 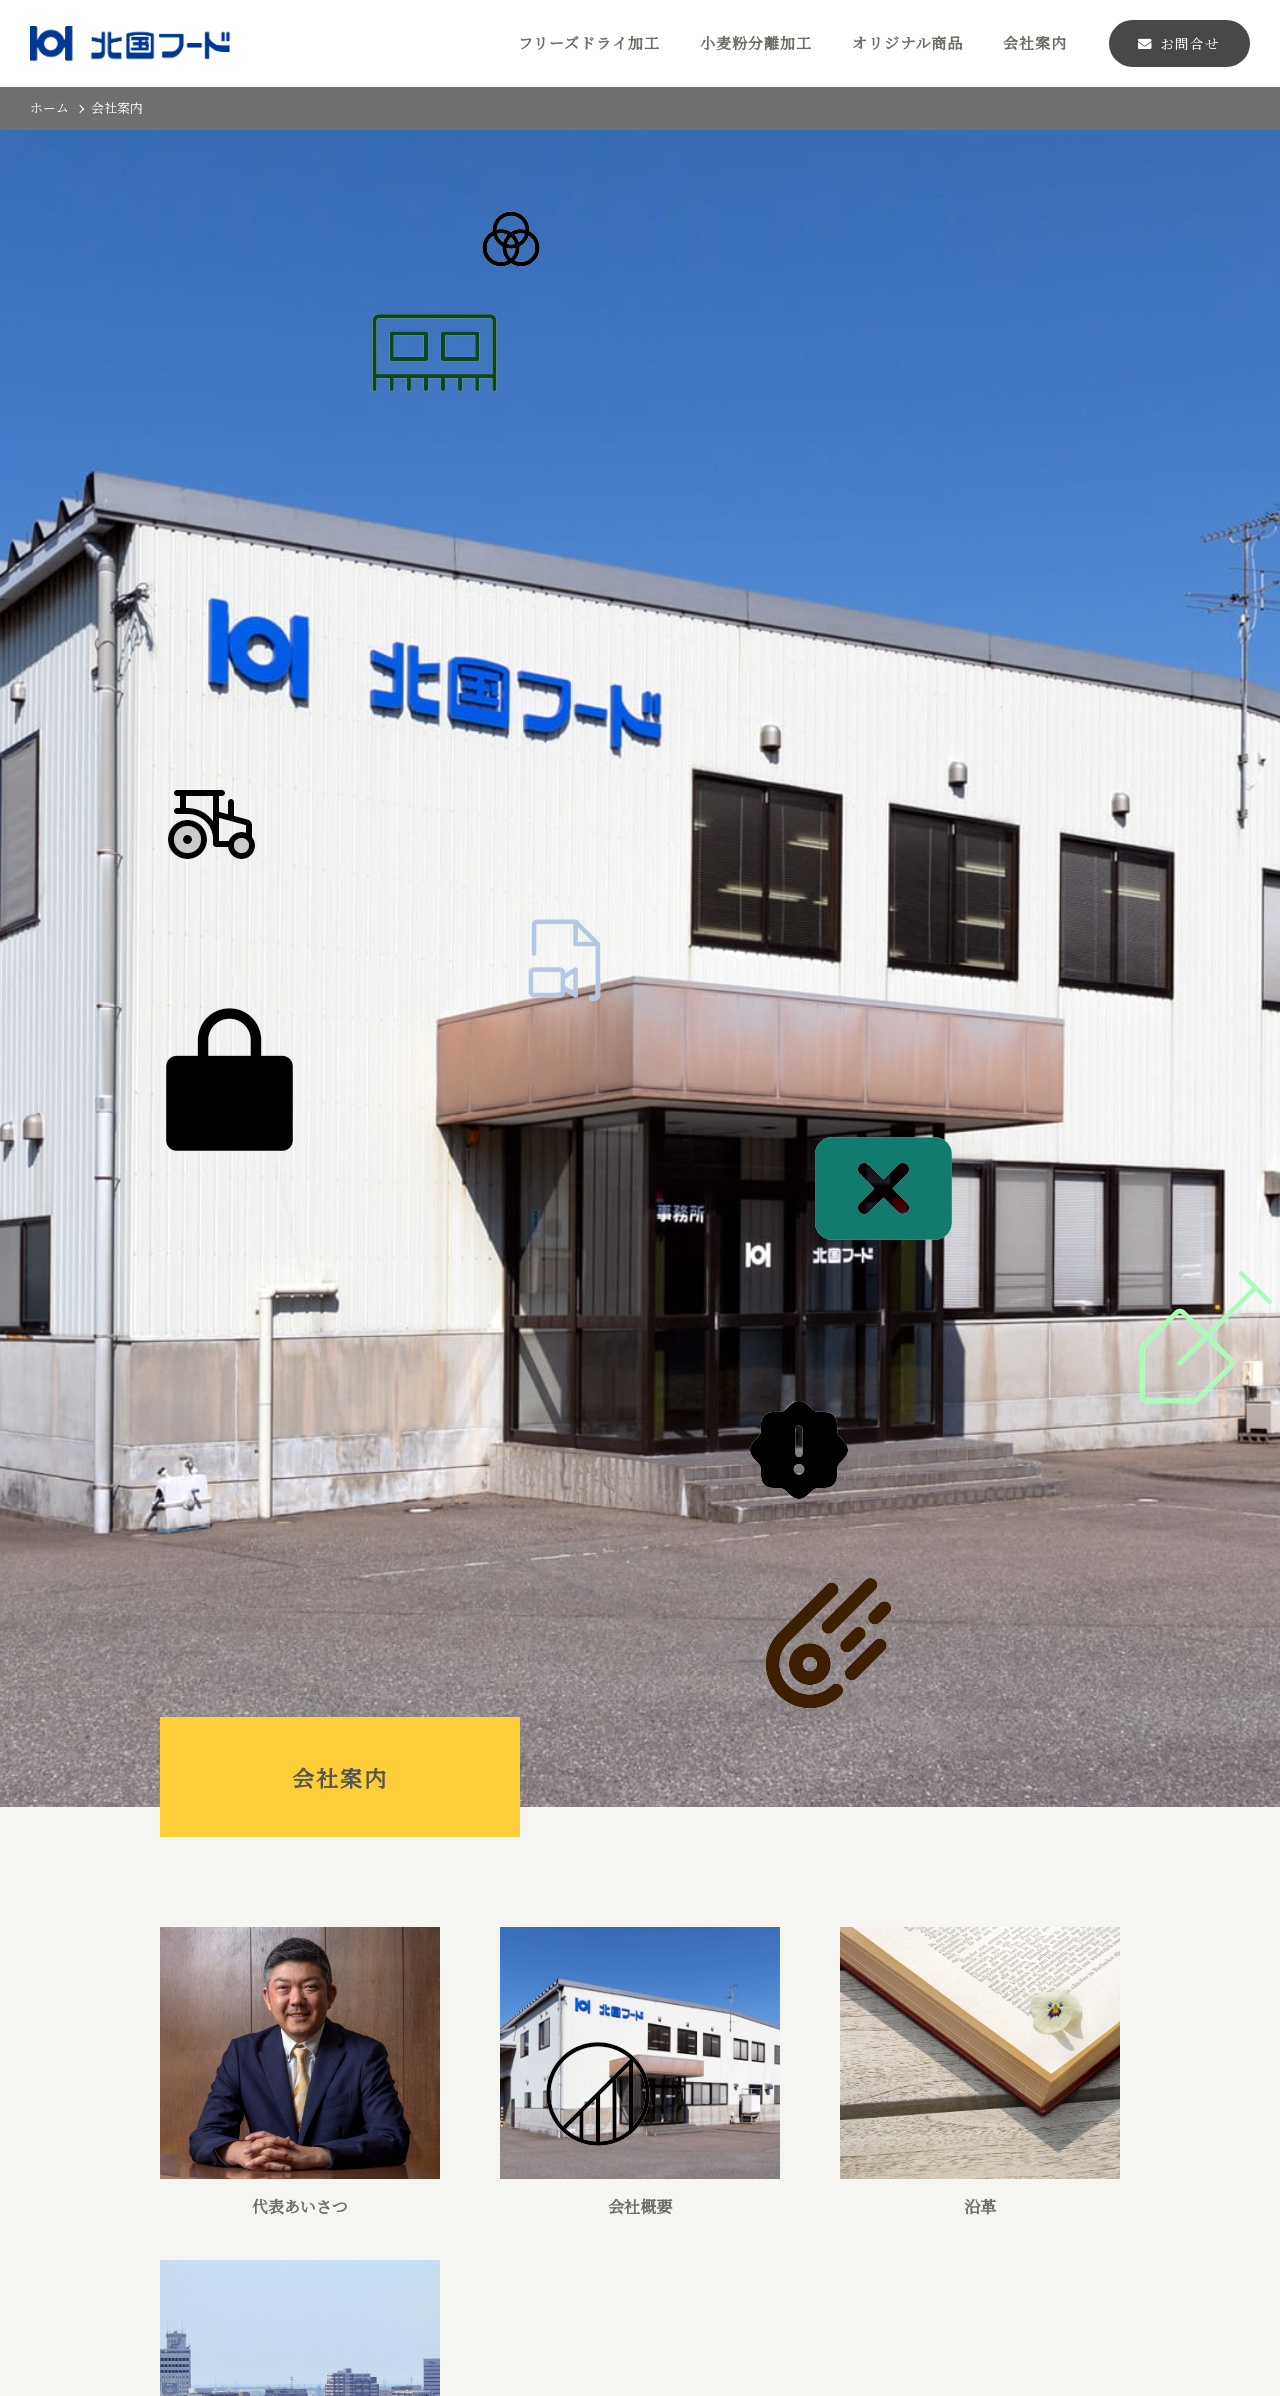 I want to click on indicates a warning or important alert, so click(x=799, y=1450).